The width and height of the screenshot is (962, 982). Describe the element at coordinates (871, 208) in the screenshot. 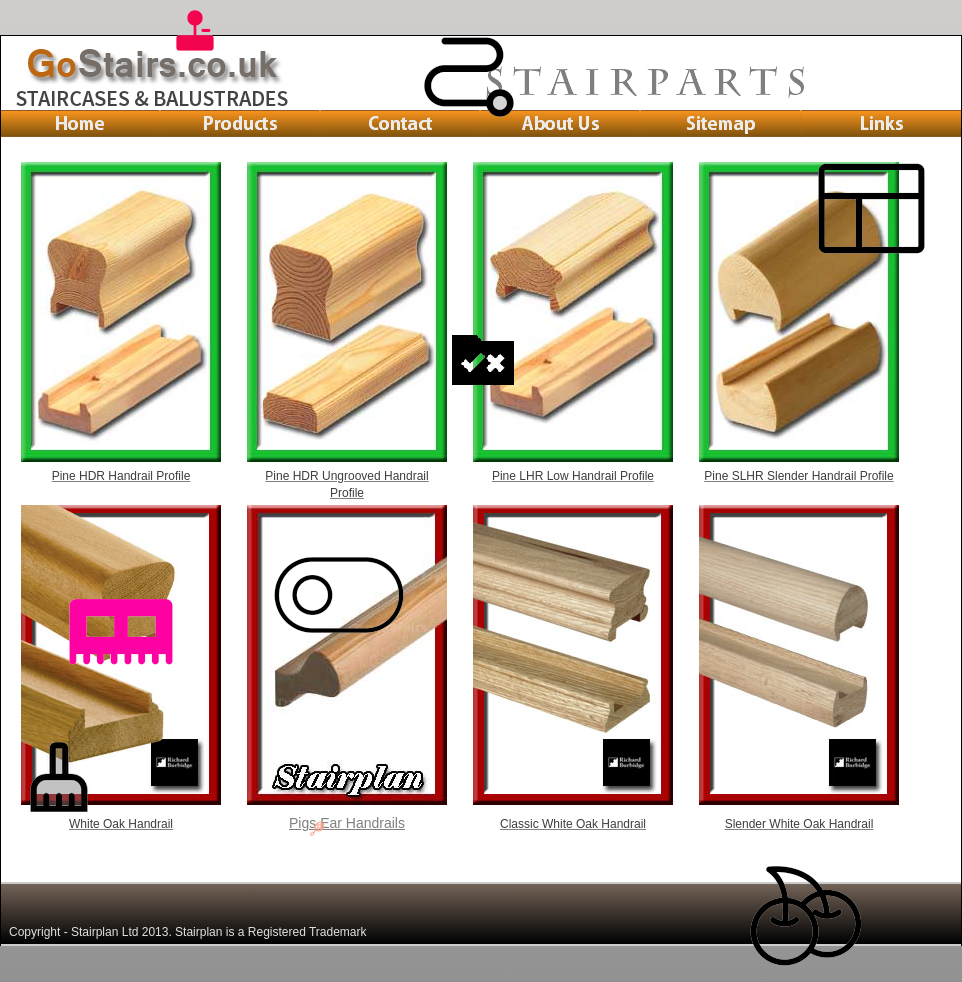

I see `change page layout options` at that location.